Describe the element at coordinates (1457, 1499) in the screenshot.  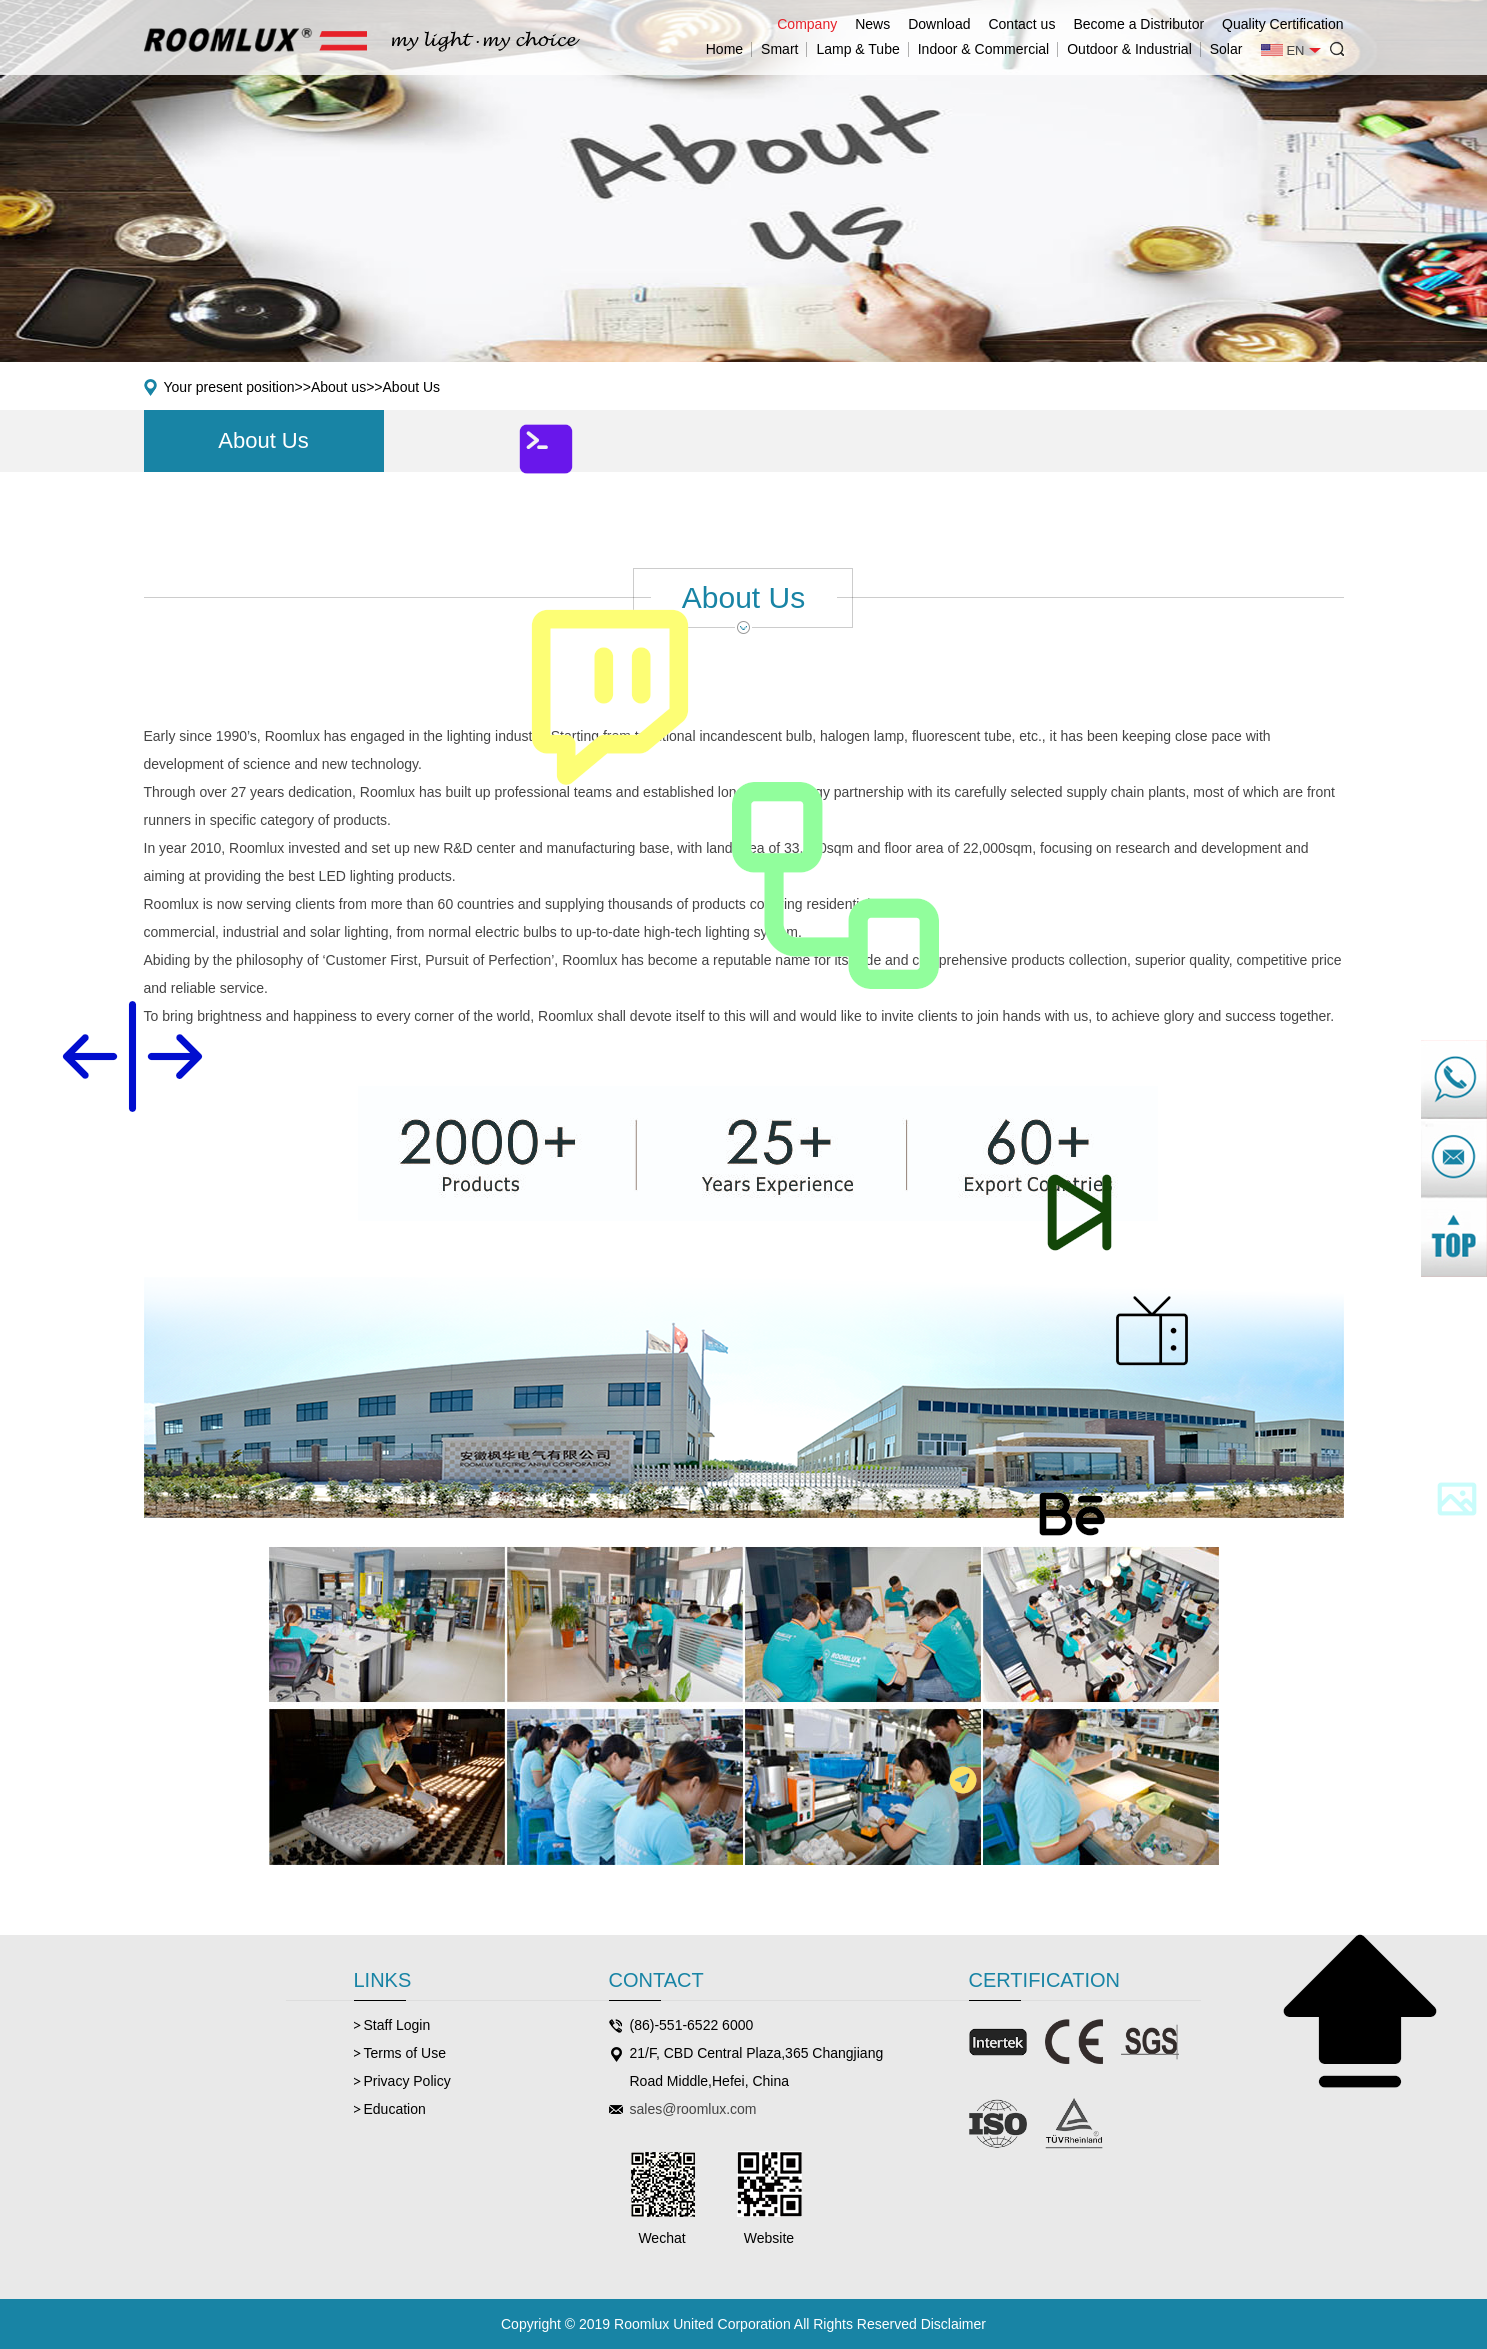
I see `view or open an image file` at that location.